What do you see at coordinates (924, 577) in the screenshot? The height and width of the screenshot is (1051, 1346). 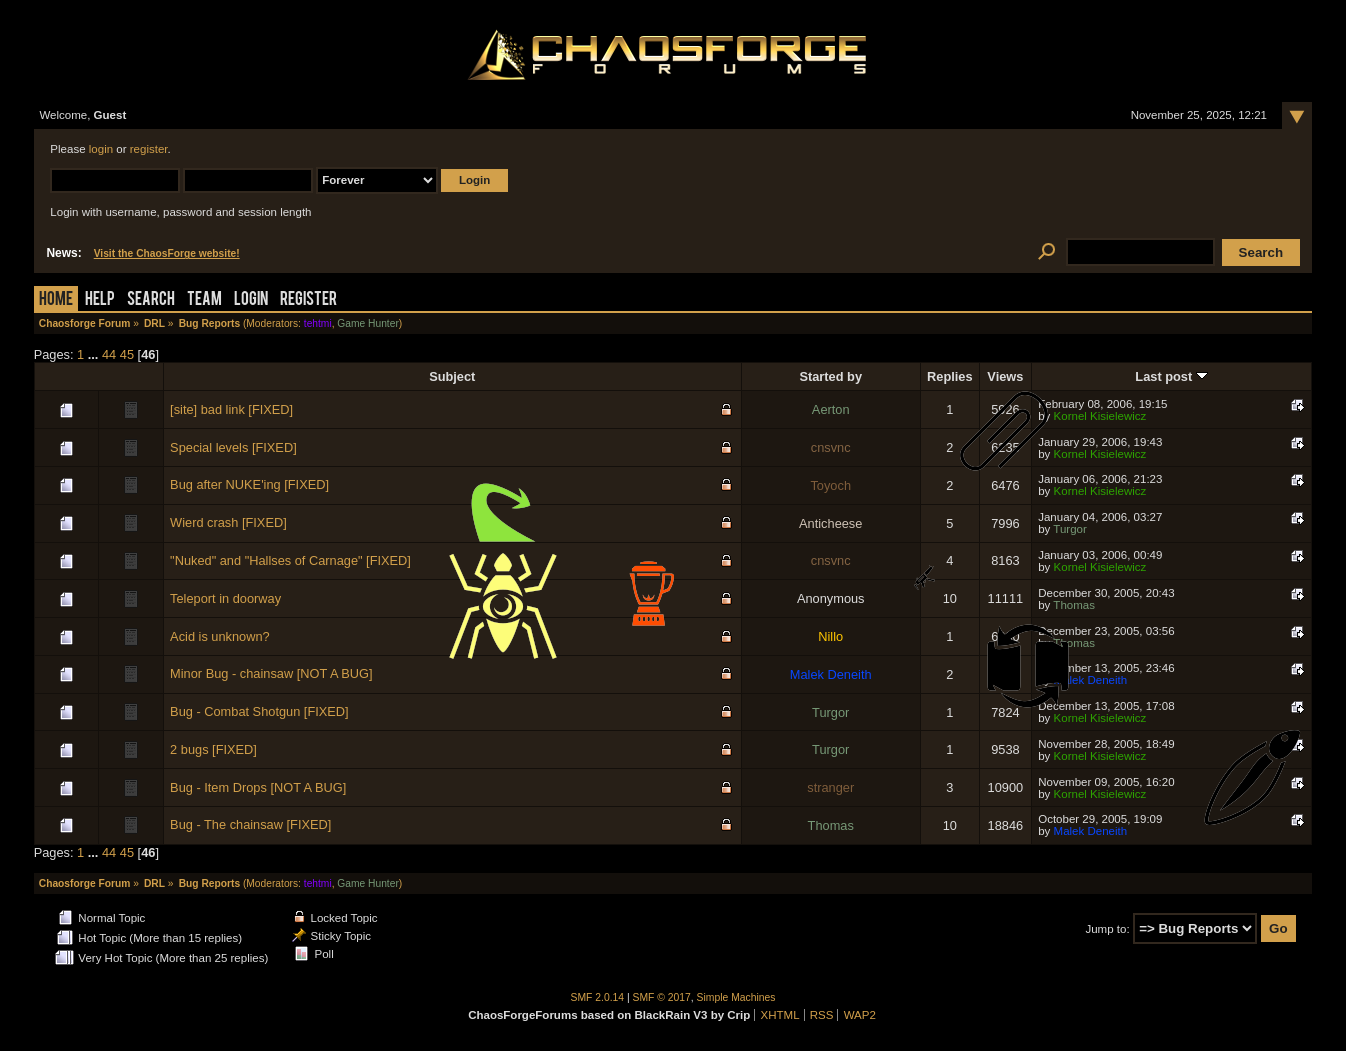 I see `select mp5 submachine gun in weapon loadout` at bounding box center [924, 577].